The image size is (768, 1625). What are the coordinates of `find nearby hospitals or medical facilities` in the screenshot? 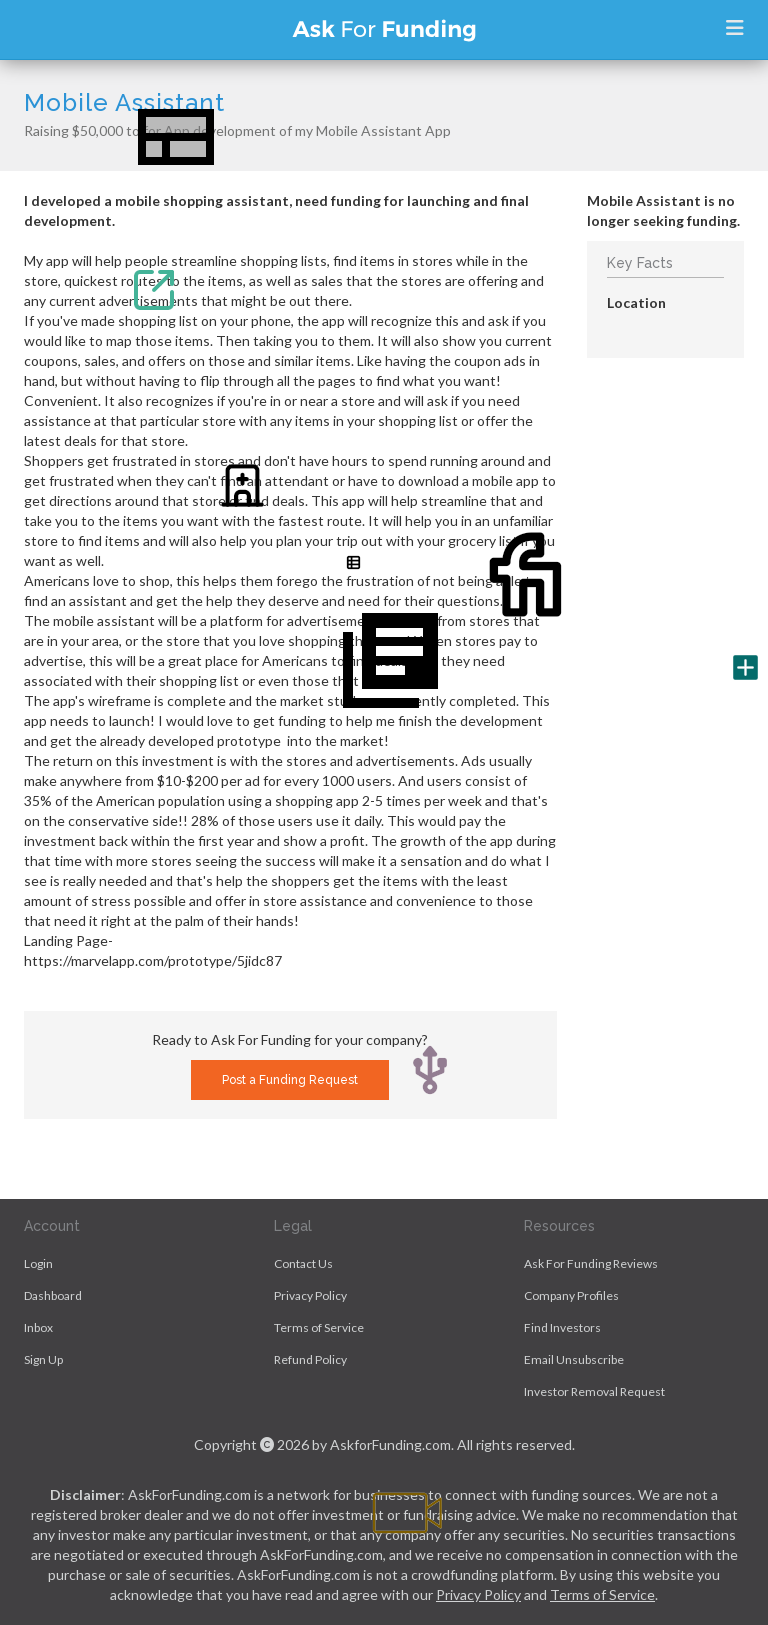 It's located at (242, 485).